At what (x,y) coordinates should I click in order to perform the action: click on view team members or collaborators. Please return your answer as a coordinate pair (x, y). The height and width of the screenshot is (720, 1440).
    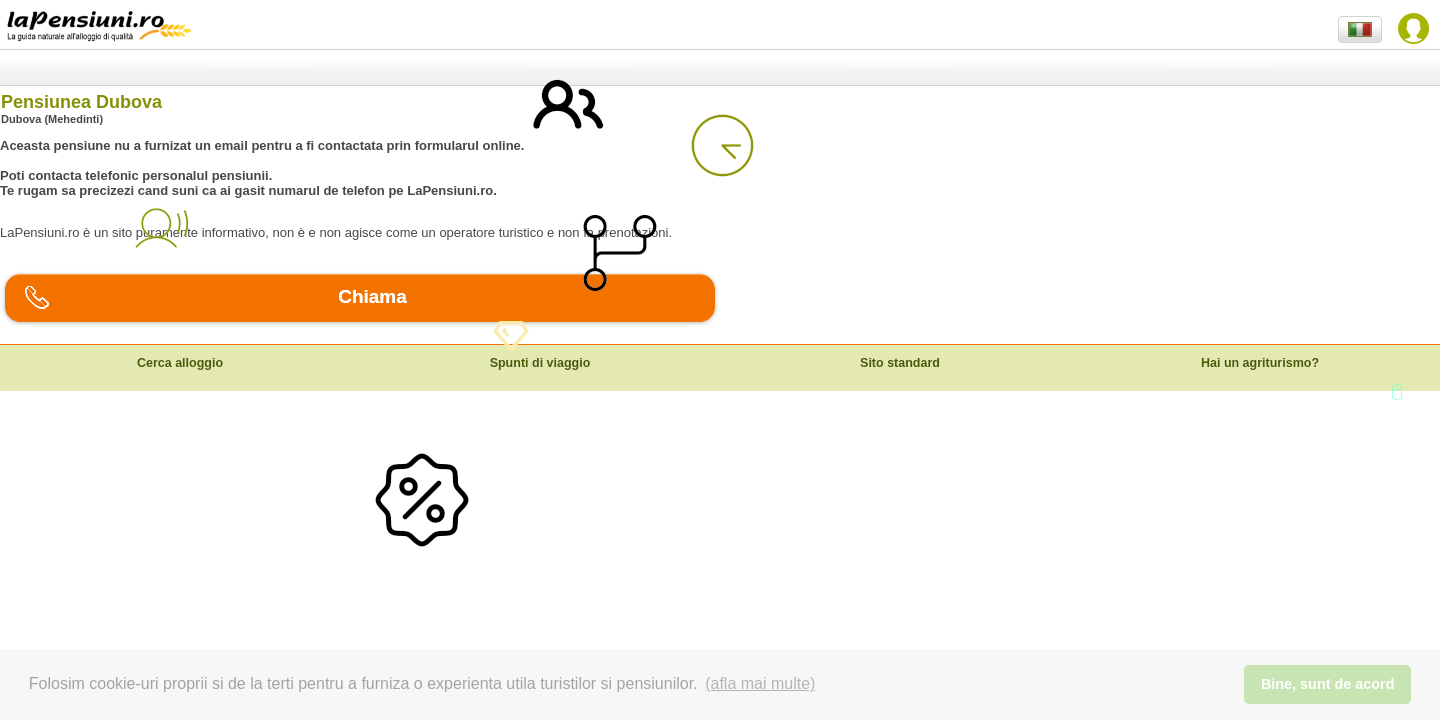
    Looking at the image, I should click on (568, 106).